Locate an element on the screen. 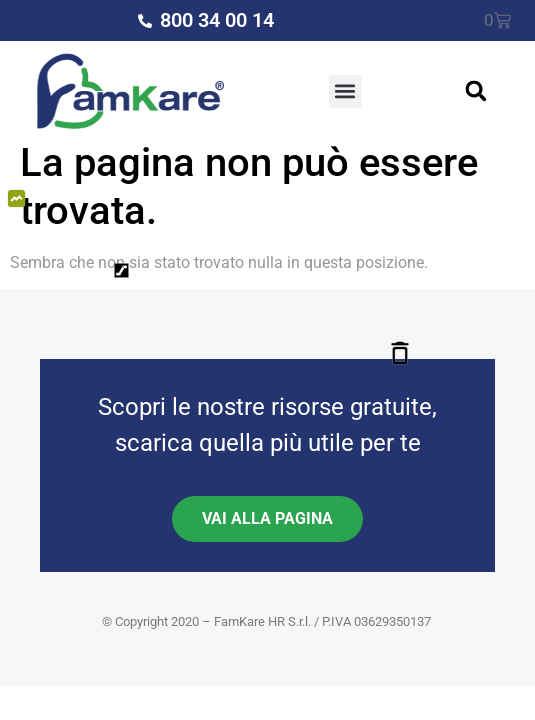  find nearby escalators is located at coordinates (121, 270).